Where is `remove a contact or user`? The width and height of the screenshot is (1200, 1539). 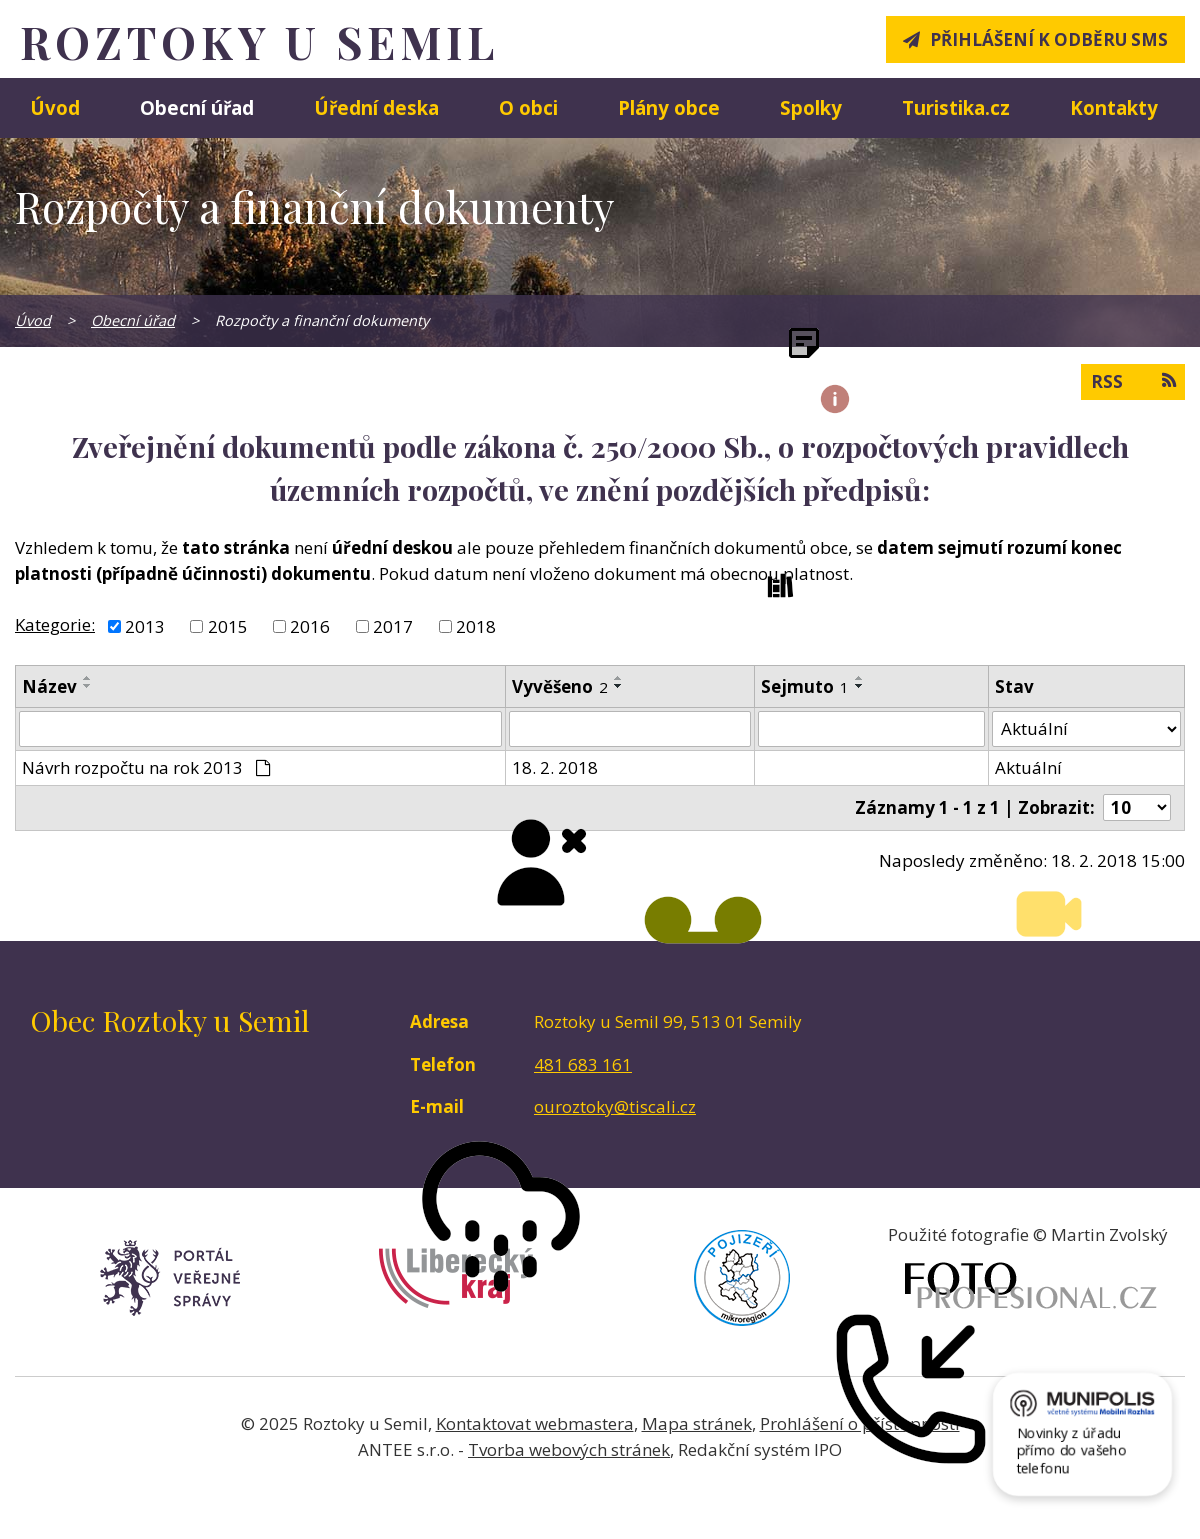 remove a contact or user is located at coordinates (540, 862).